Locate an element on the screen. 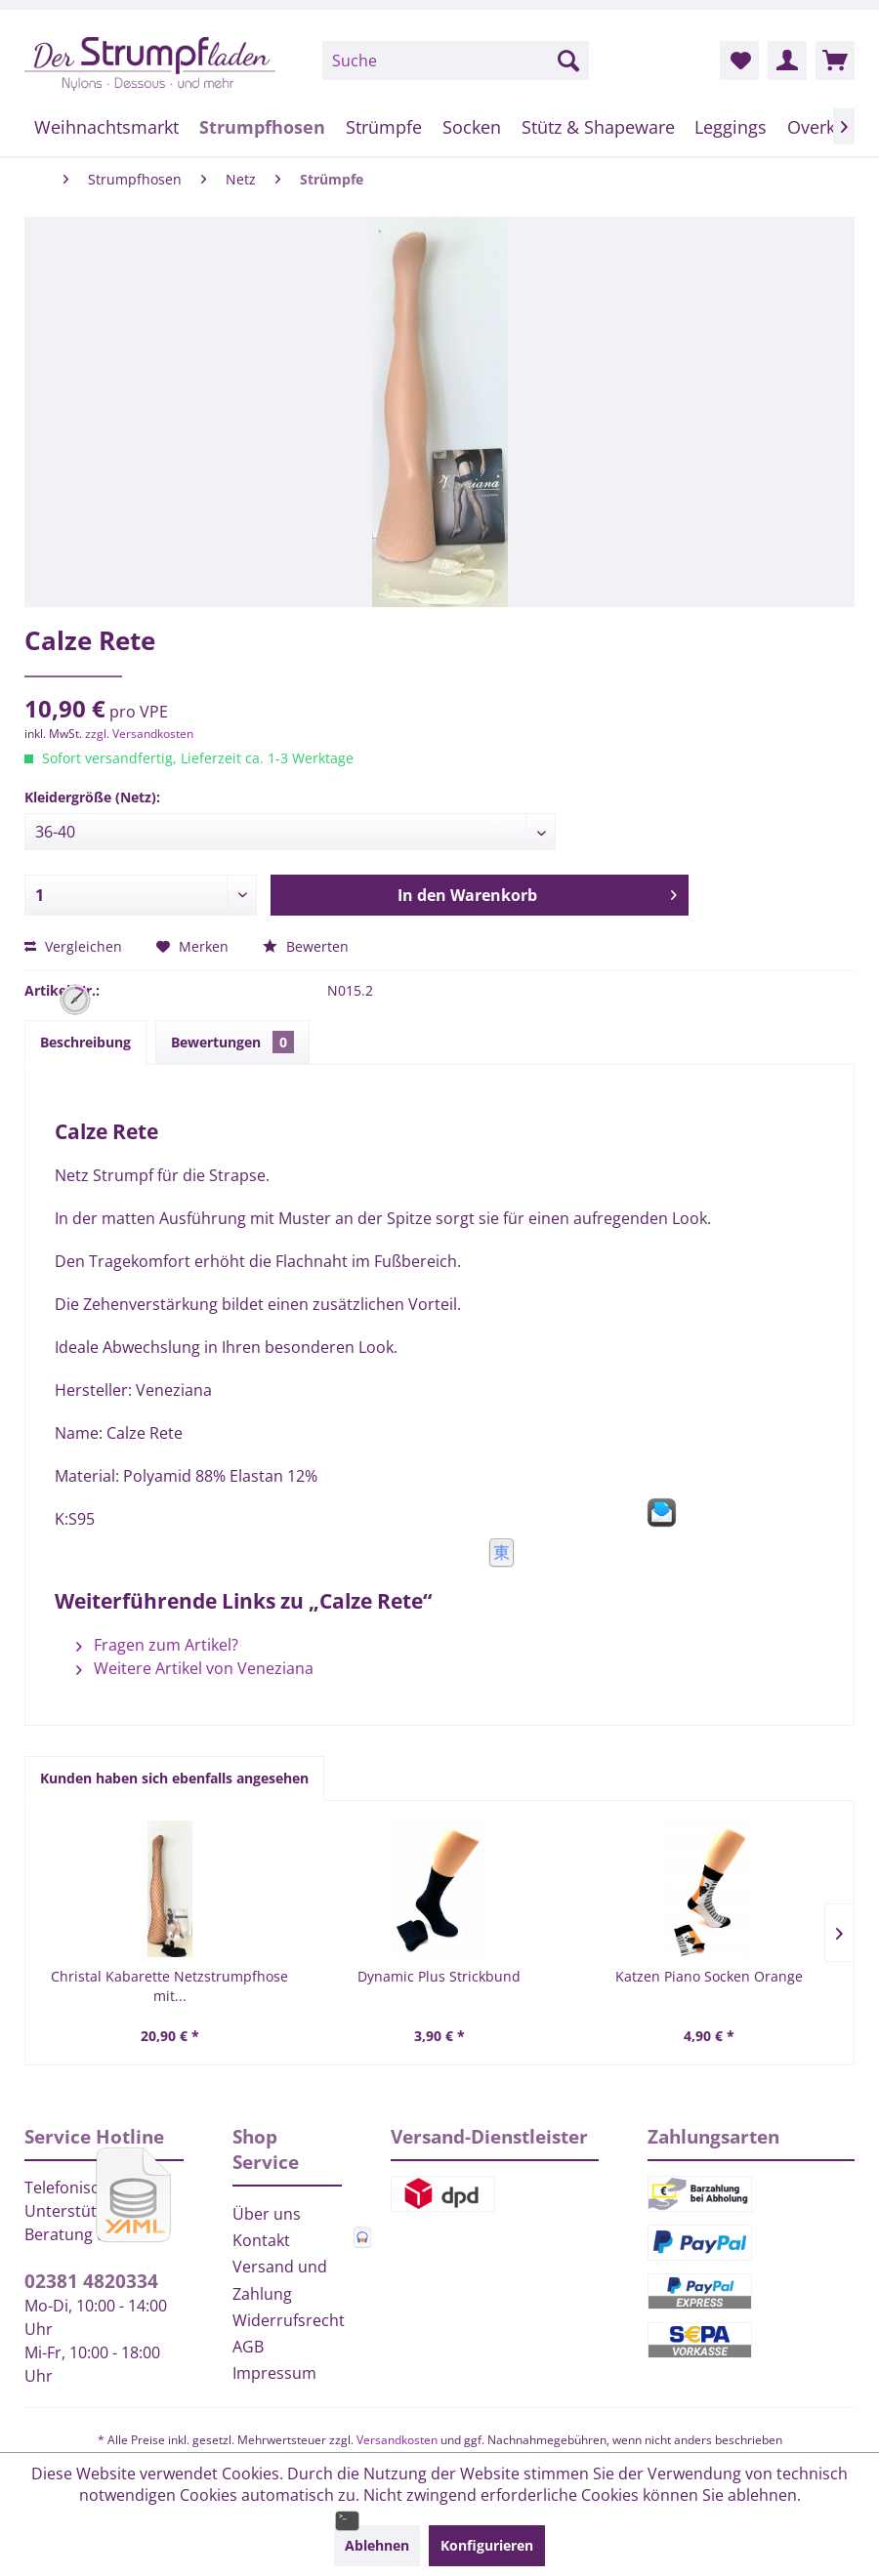 The image size is (879, 2576). open the mail app is located at coordinates (661, 1512).